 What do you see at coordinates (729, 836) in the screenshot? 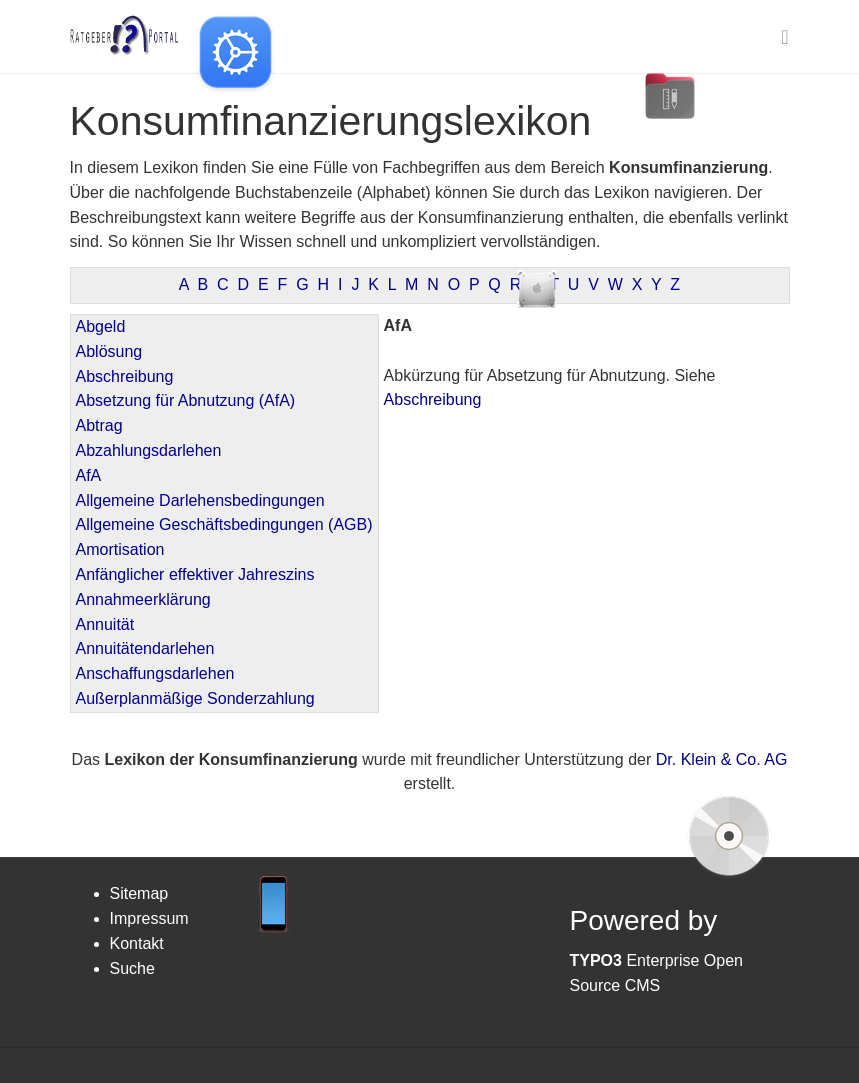
I see `access CD/DVD drive or optical media` at bounding box center [729, 836].